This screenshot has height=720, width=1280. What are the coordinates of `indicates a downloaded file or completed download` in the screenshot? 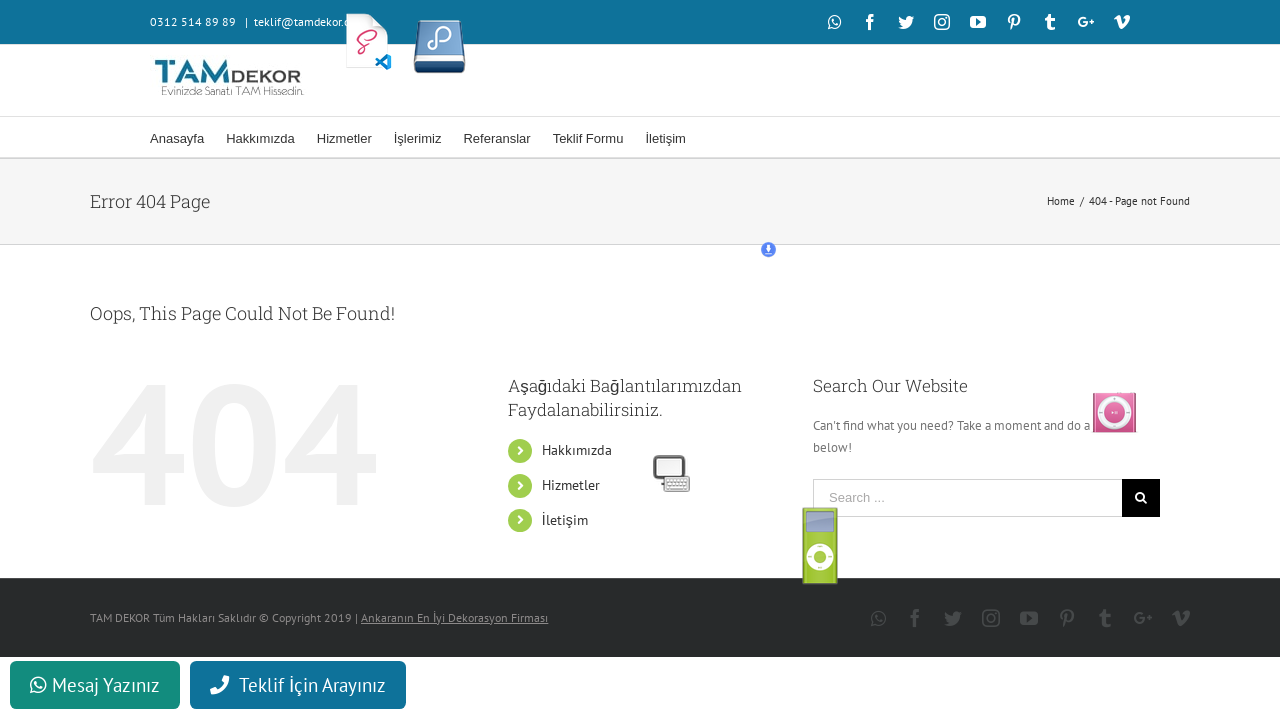 It's located at (768, 249).